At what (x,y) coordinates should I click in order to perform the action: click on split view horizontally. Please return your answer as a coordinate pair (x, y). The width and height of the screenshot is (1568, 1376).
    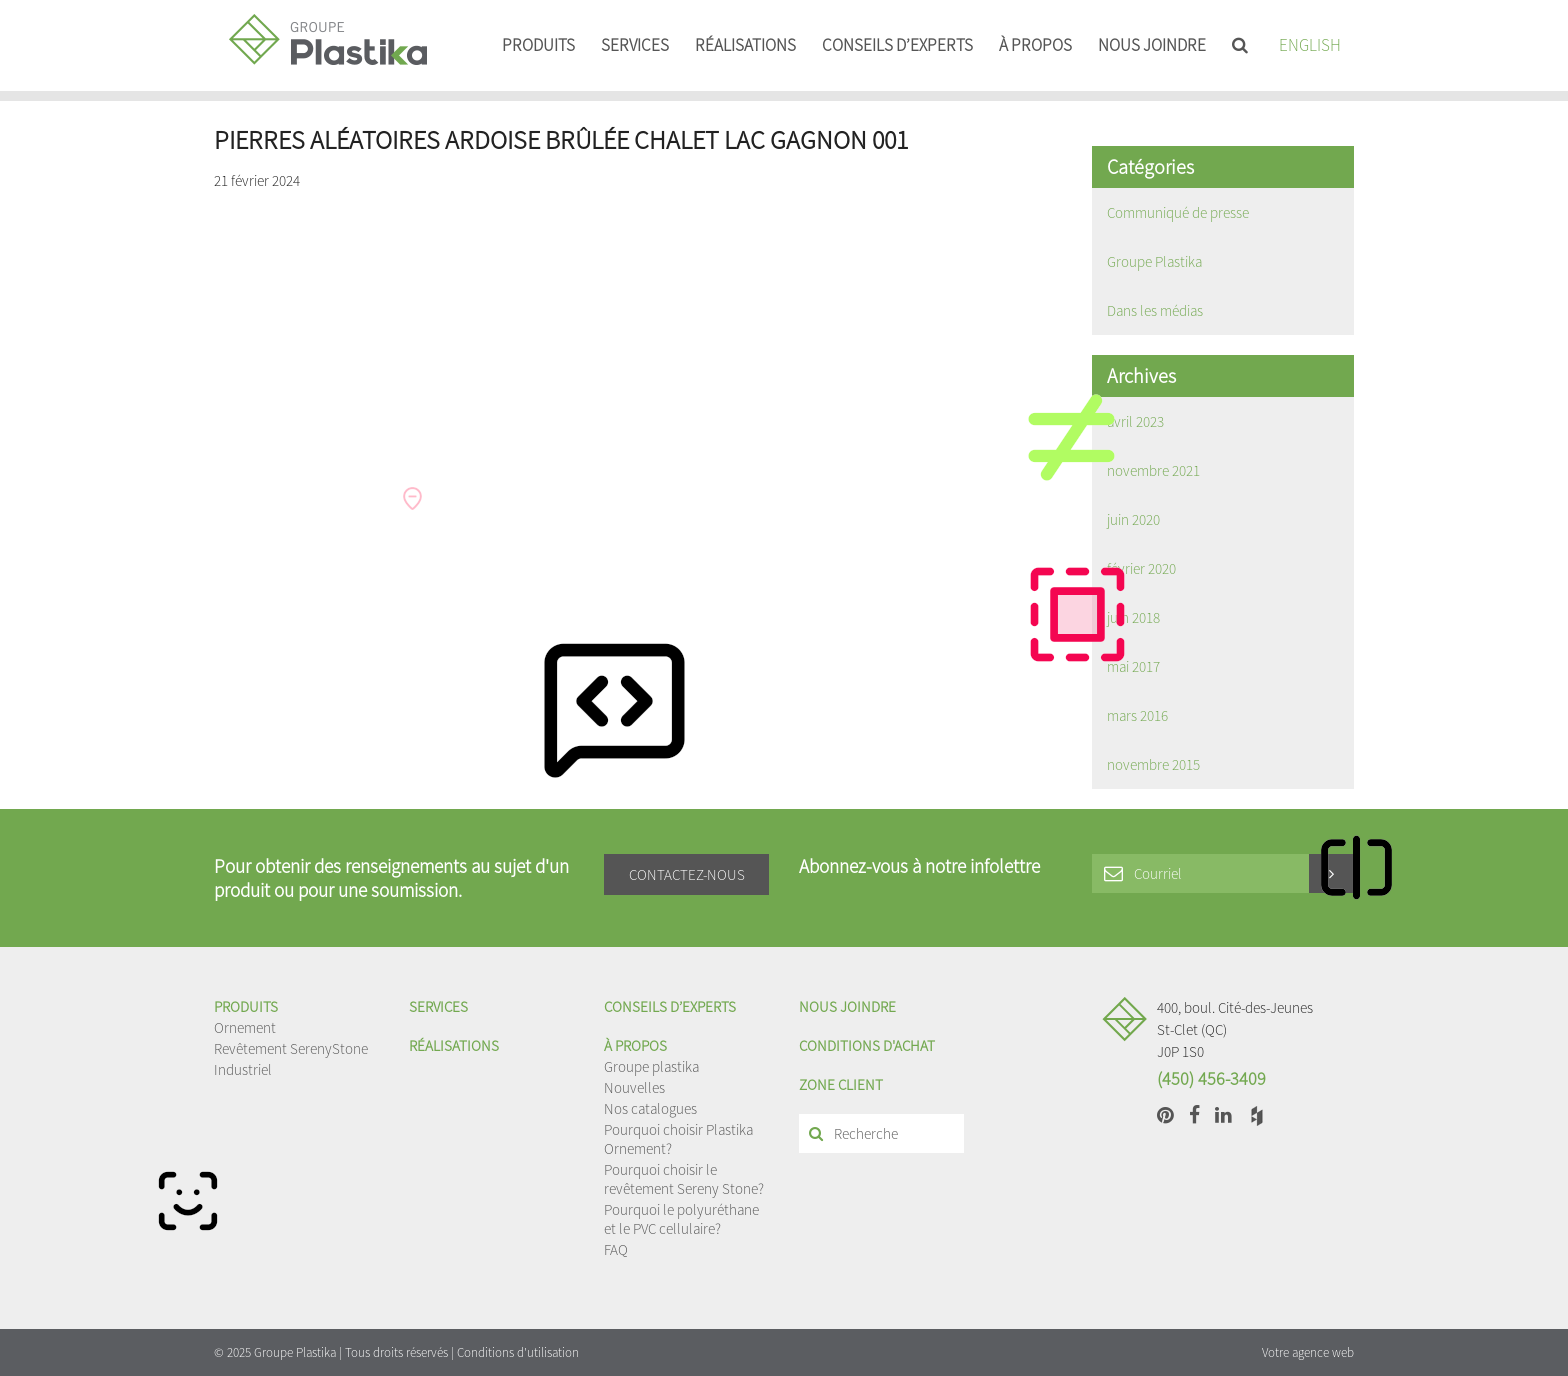
    Looking at the image, I should click on (1356, 867).